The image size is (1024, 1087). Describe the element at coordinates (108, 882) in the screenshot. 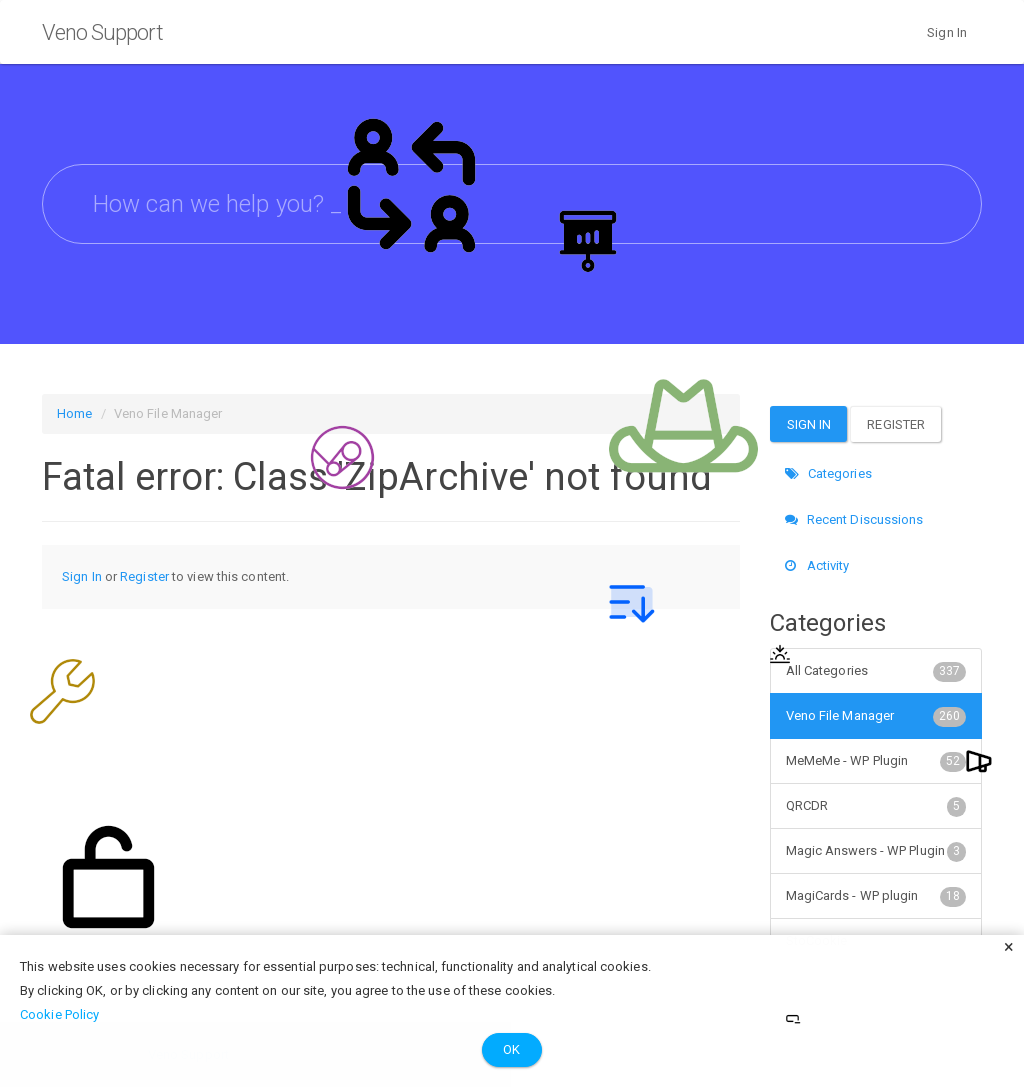

I see `unlocked or unsecured state` at that location.